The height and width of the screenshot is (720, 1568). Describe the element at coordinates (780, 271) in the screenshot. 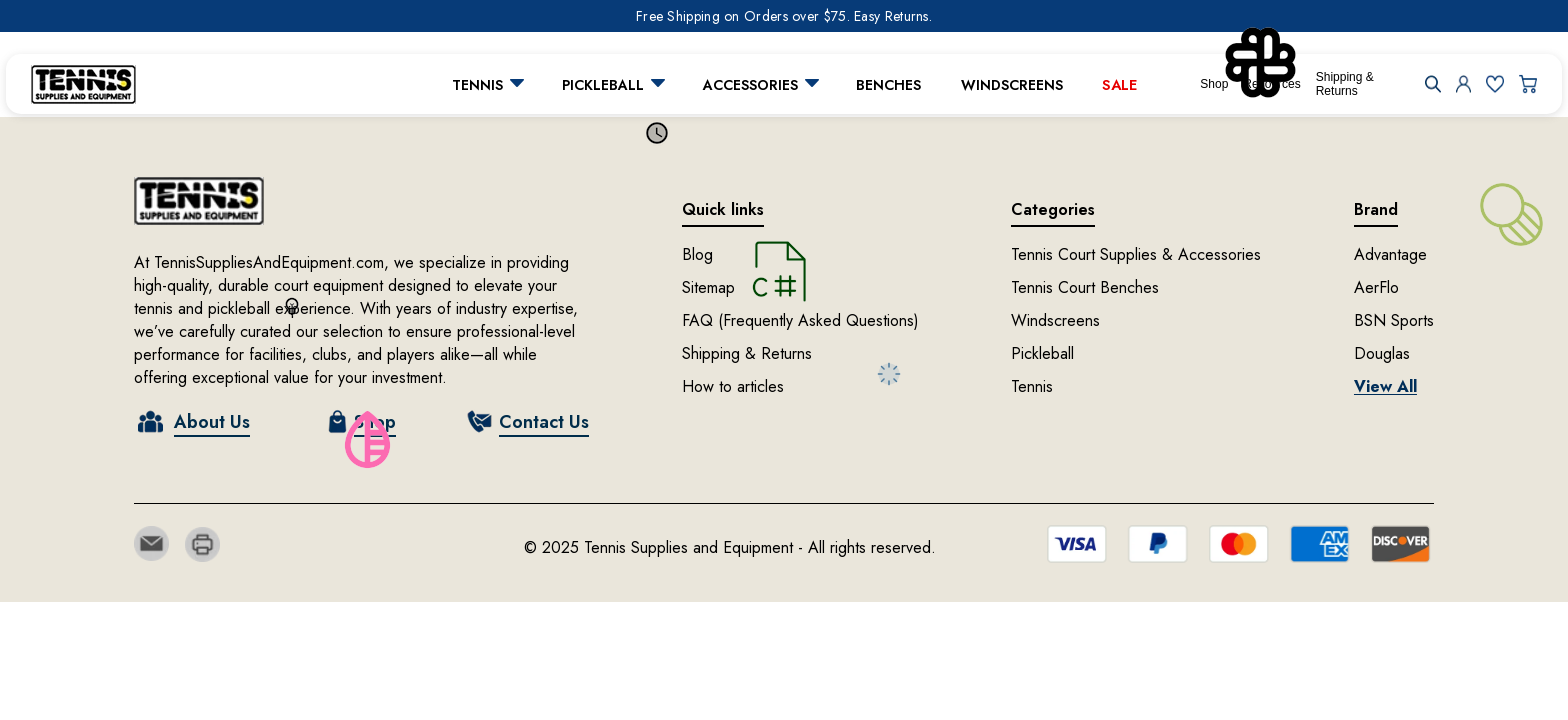

I see `open a C# source code file` at that location.